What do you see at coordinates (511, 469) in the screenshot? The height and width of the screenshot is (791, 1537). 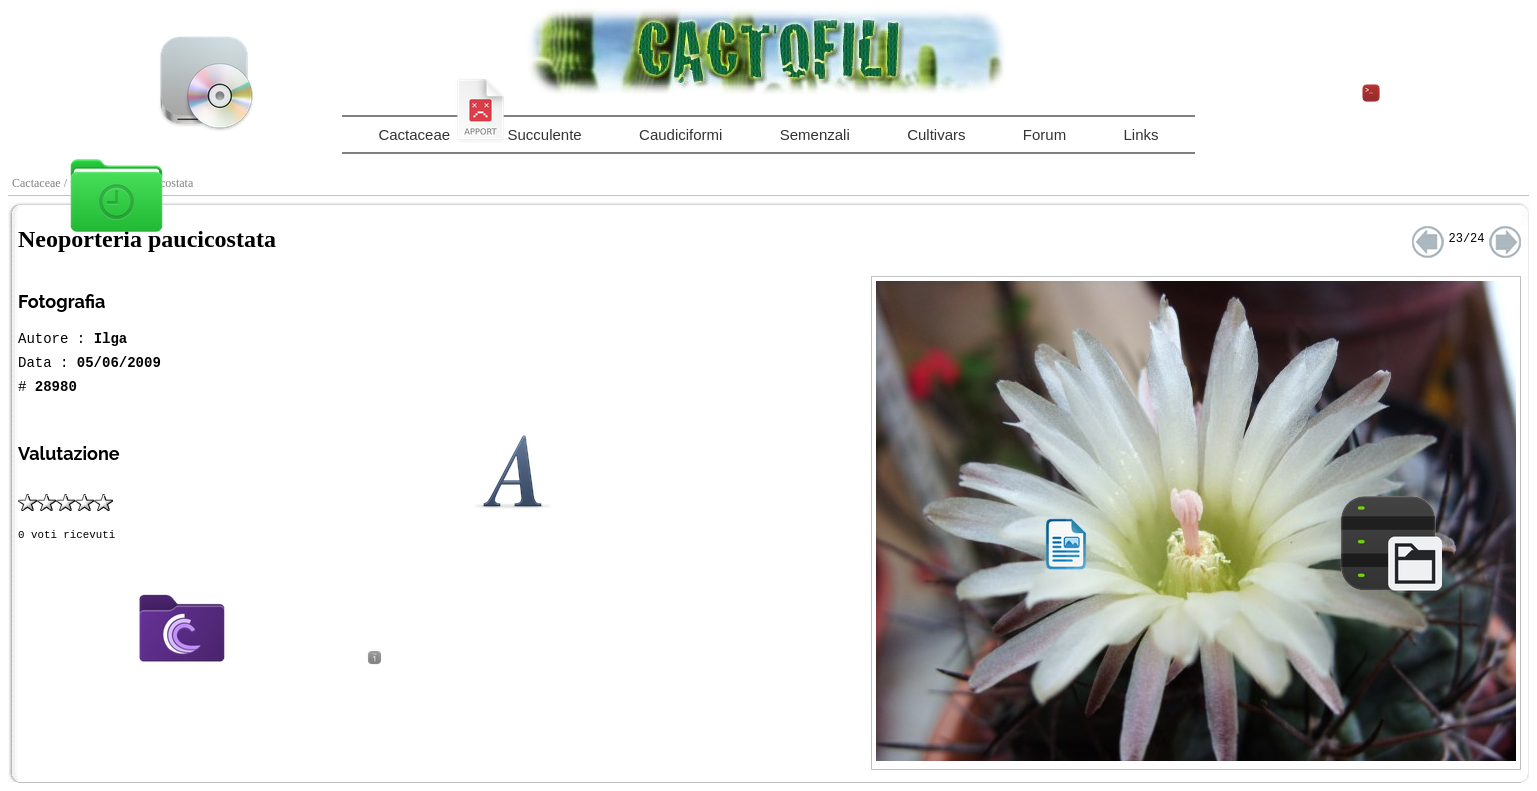 I see `access font settings and typography preferences` at bounding box center [511, 469].